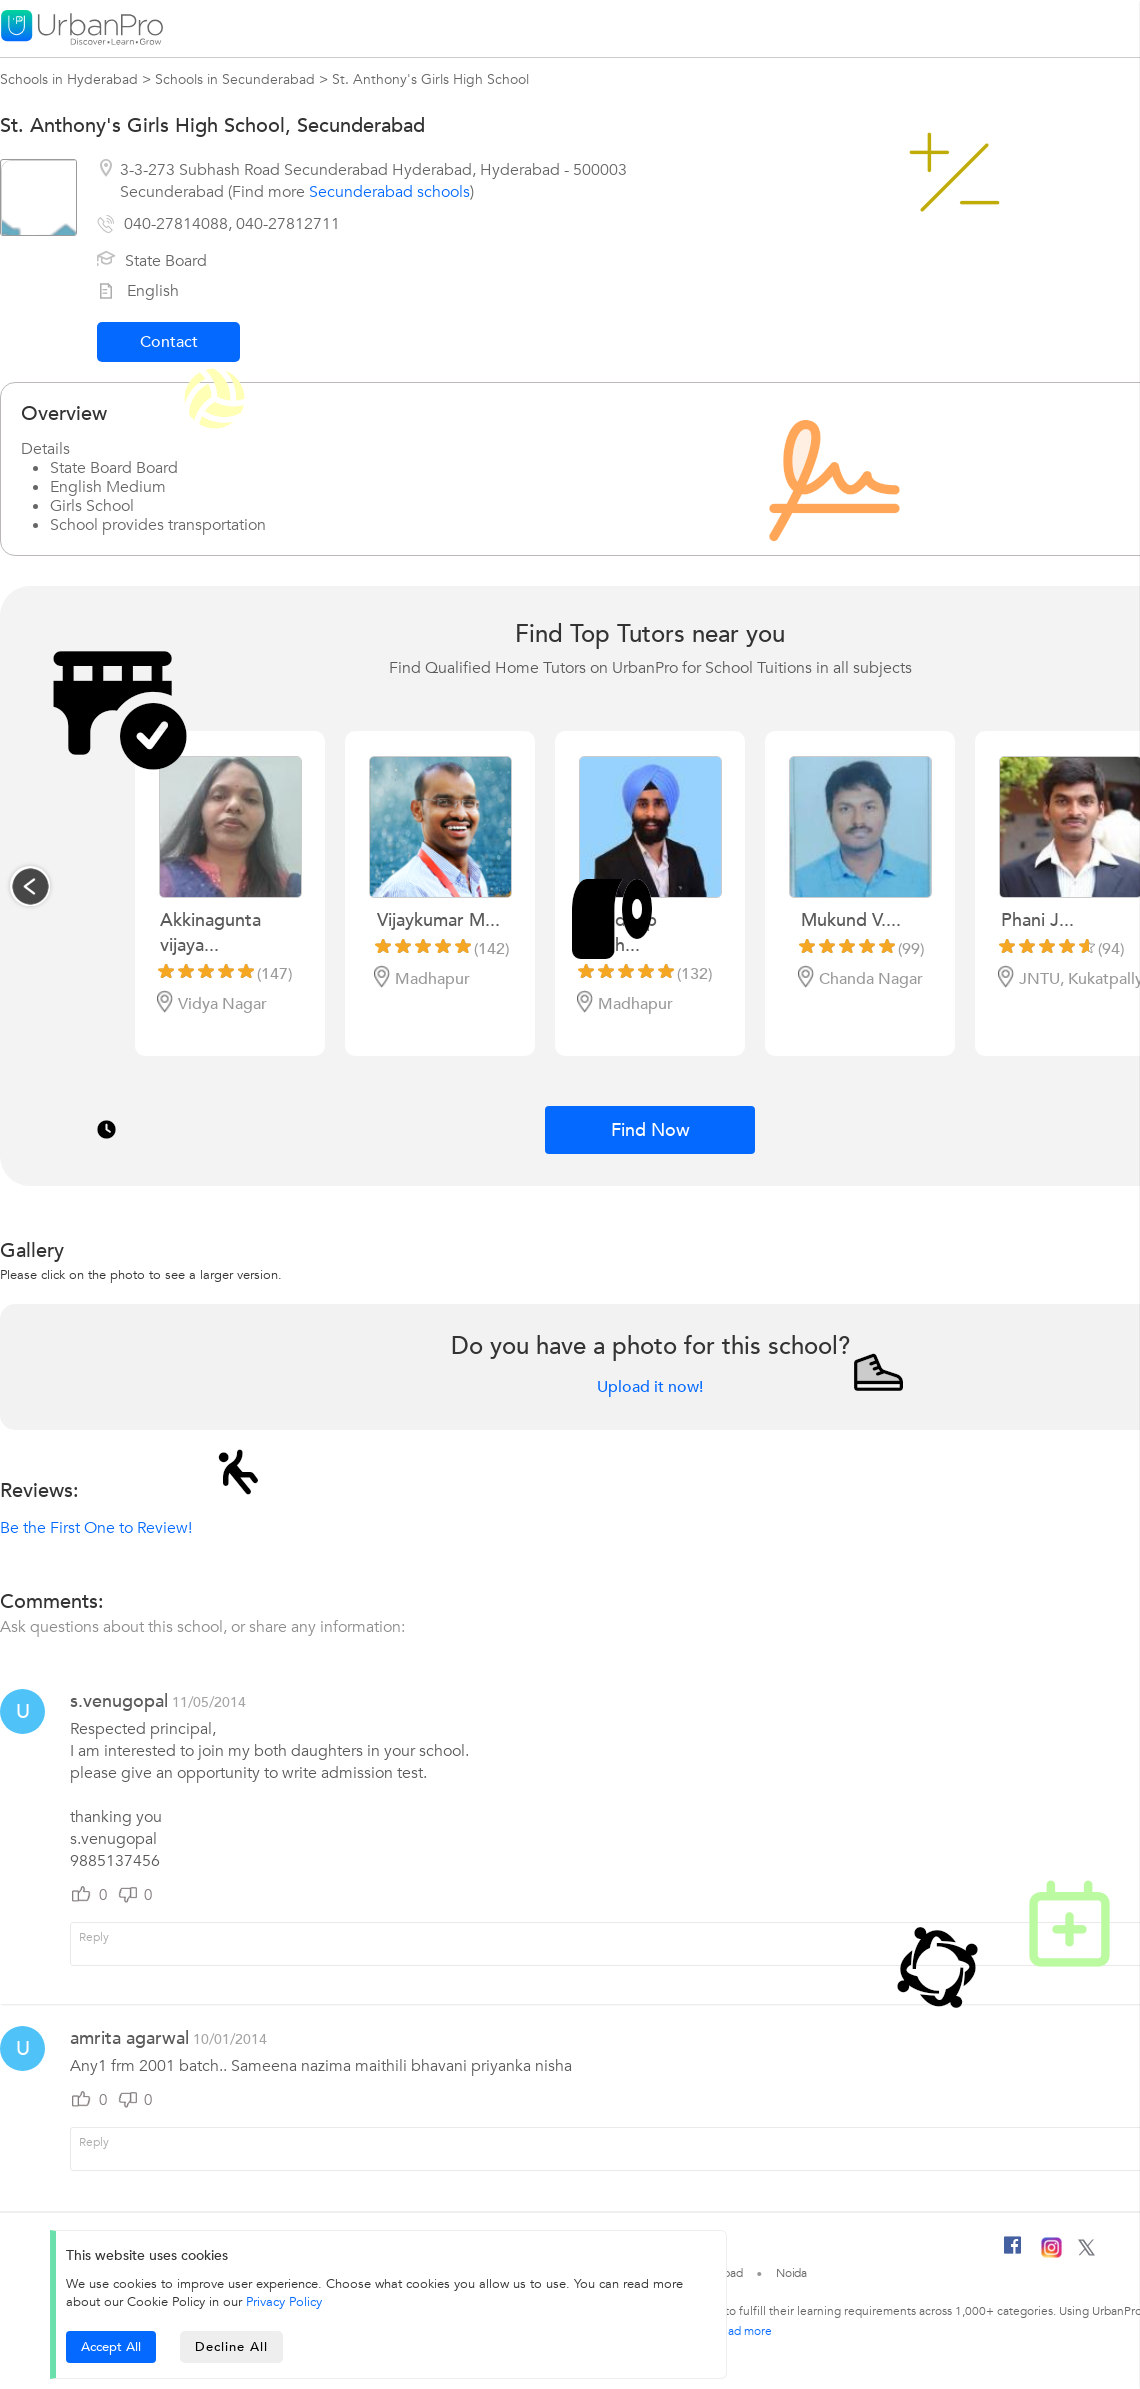 The width and height of the screenshot is (1140, 2389). Describe the element at coordinates (120, 703) in the screenshot. I see `bridge inspection verified or approved` at that location.